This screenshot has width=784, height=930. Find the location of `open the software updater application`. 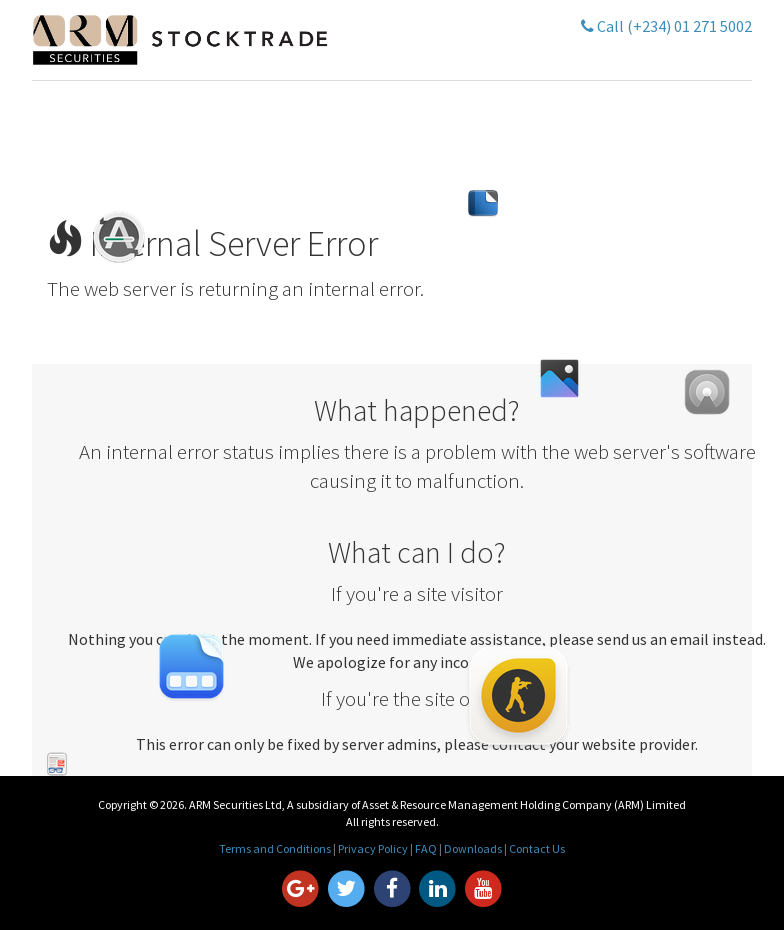

open the software updater application is located at coordinates (119, 237).